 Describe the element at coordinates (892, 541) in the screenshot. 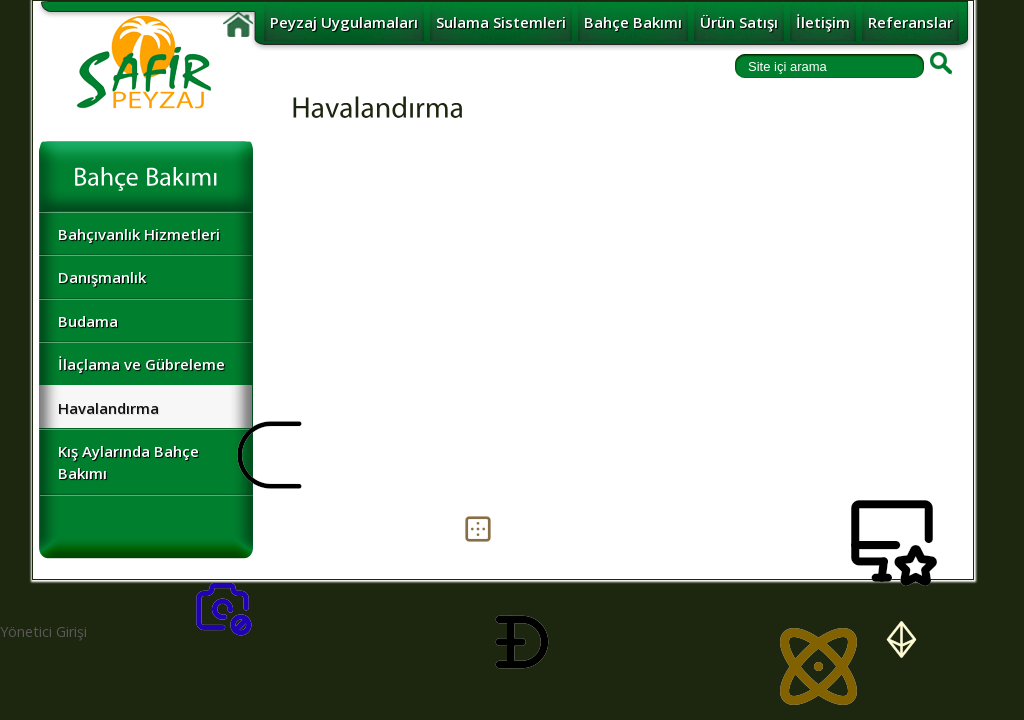

I see `mark this device as a favorite` at that location.